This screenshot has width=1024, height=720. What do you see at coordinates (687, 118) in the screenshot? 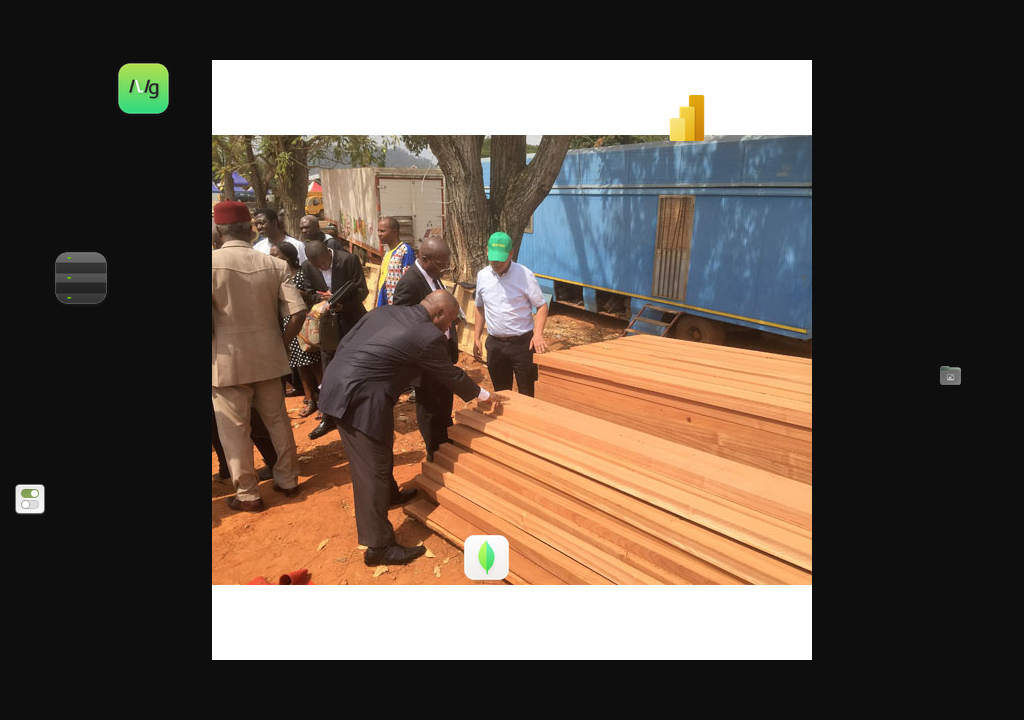
I see `open Microsoft Power BI app` at bounding box center [687, 118].